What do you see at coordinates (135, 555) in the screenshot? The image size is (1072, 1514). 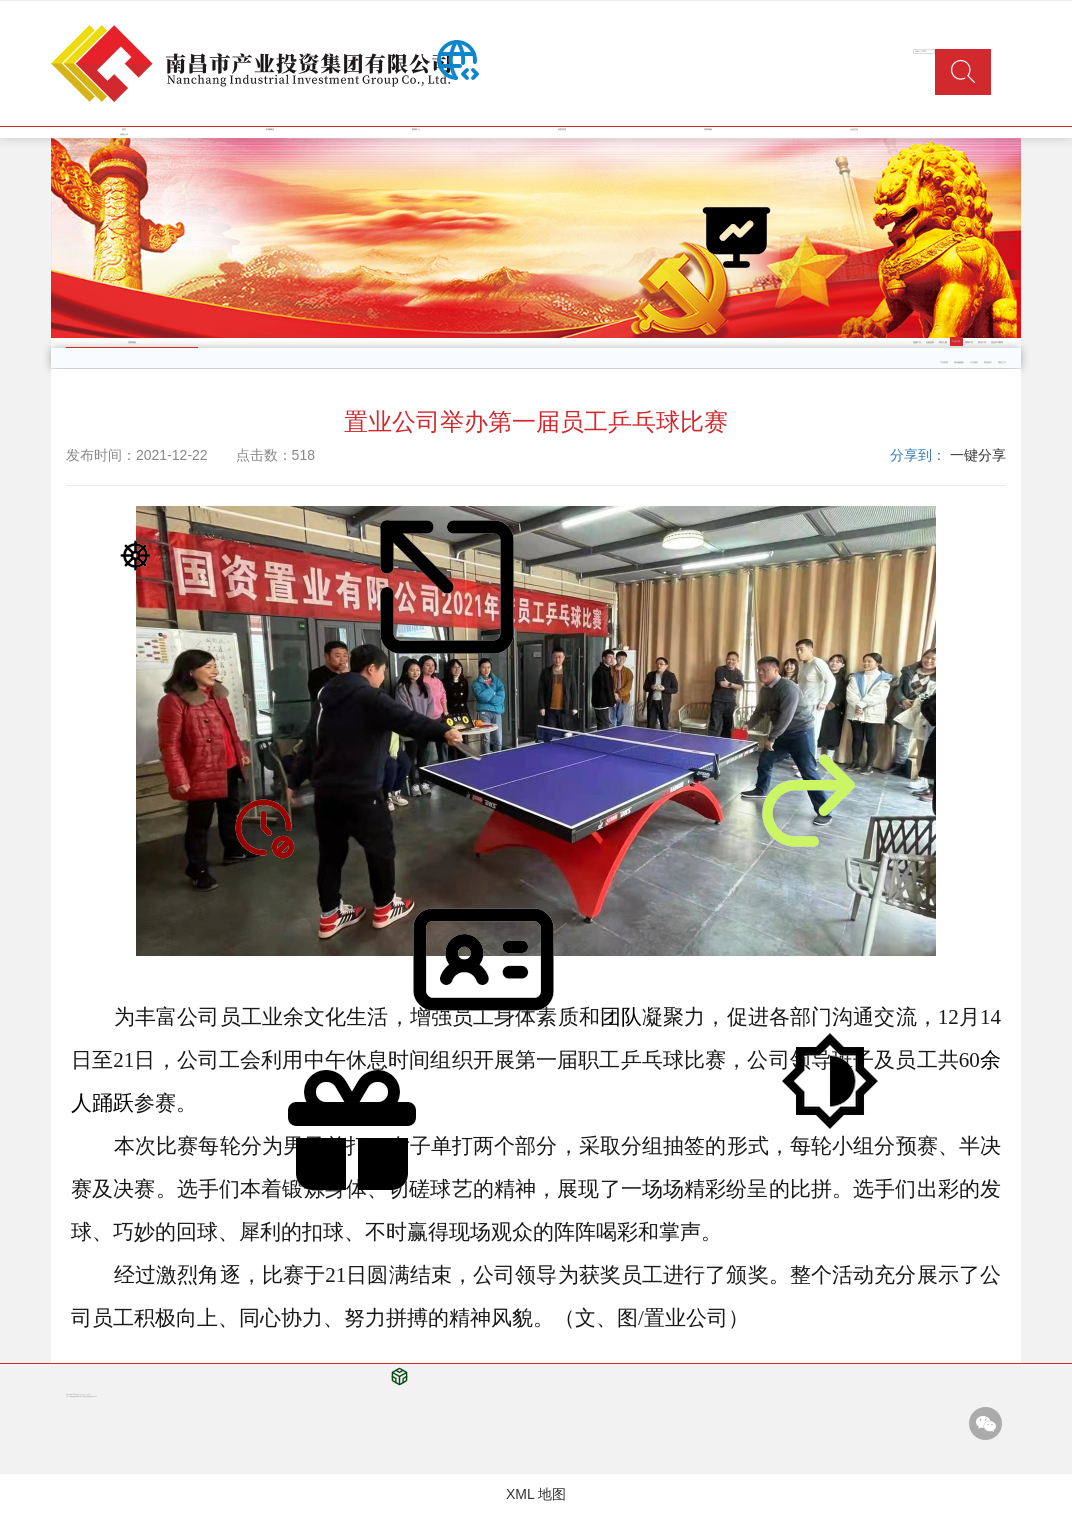 I see `navigate to steering or navigation controls` at bounding box center [135, 555].